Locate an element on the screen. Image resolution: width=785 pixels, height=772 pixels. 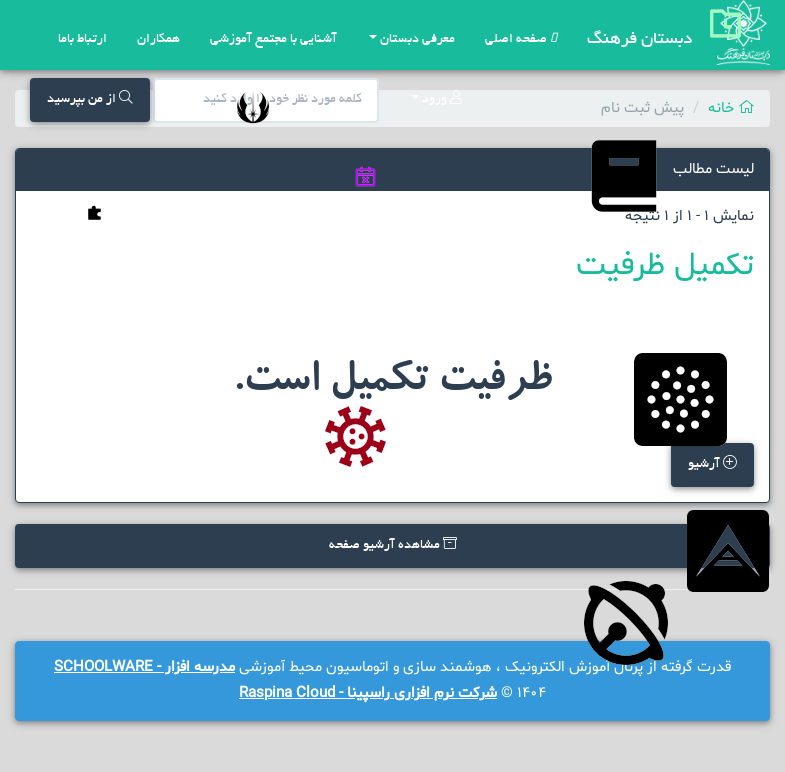
view notifications is located at coordinates (626, 623).